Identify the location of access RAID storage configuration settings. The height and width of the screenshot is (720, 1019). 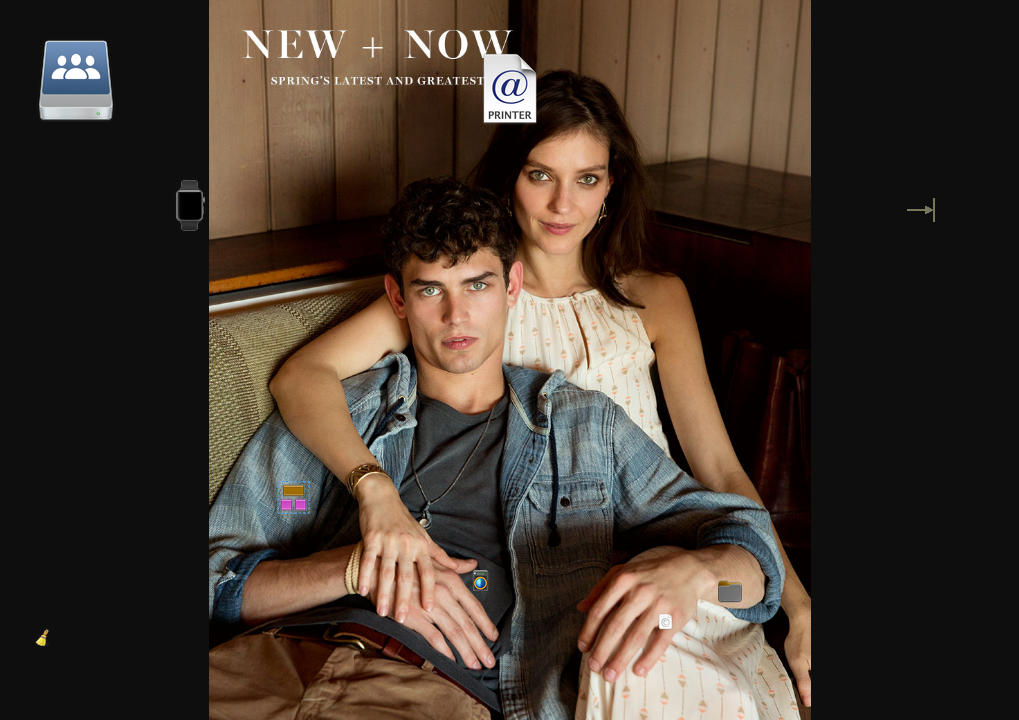
(480, 580).